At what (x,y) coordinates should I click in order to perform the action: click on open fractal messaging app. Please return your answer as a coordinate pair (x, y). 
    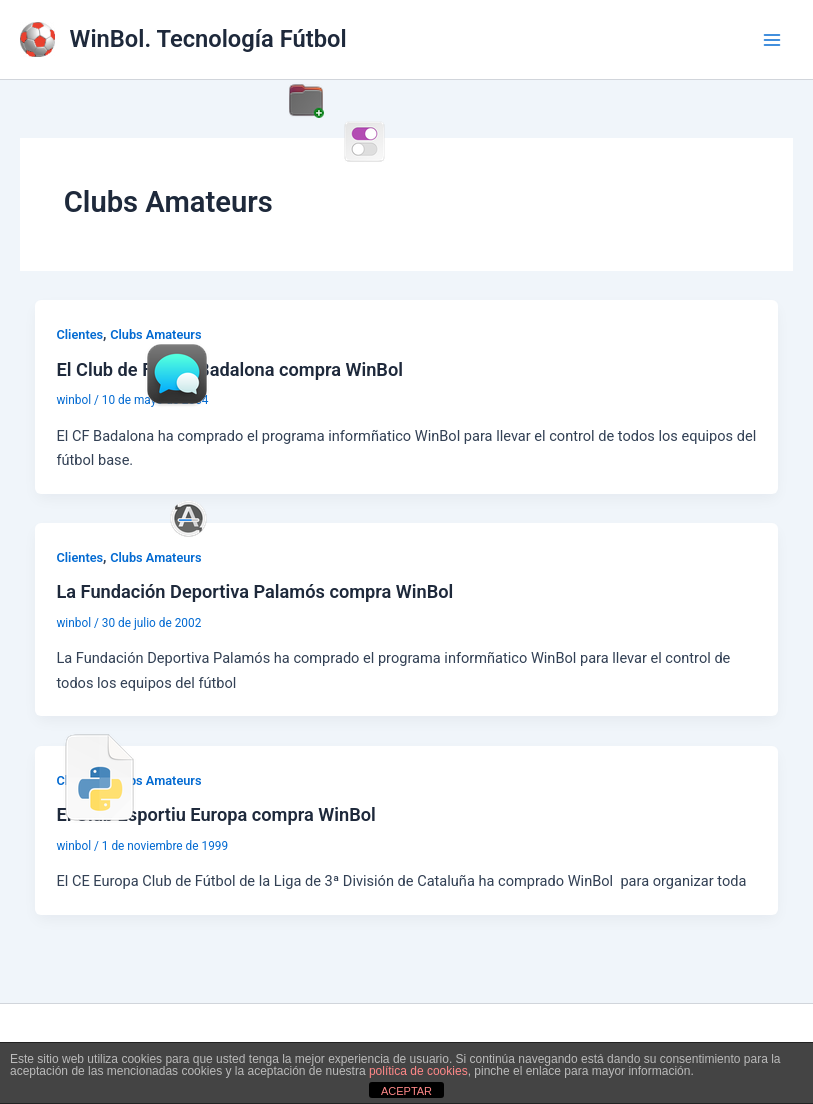
    Looking at the image, I should click on (177, 374).